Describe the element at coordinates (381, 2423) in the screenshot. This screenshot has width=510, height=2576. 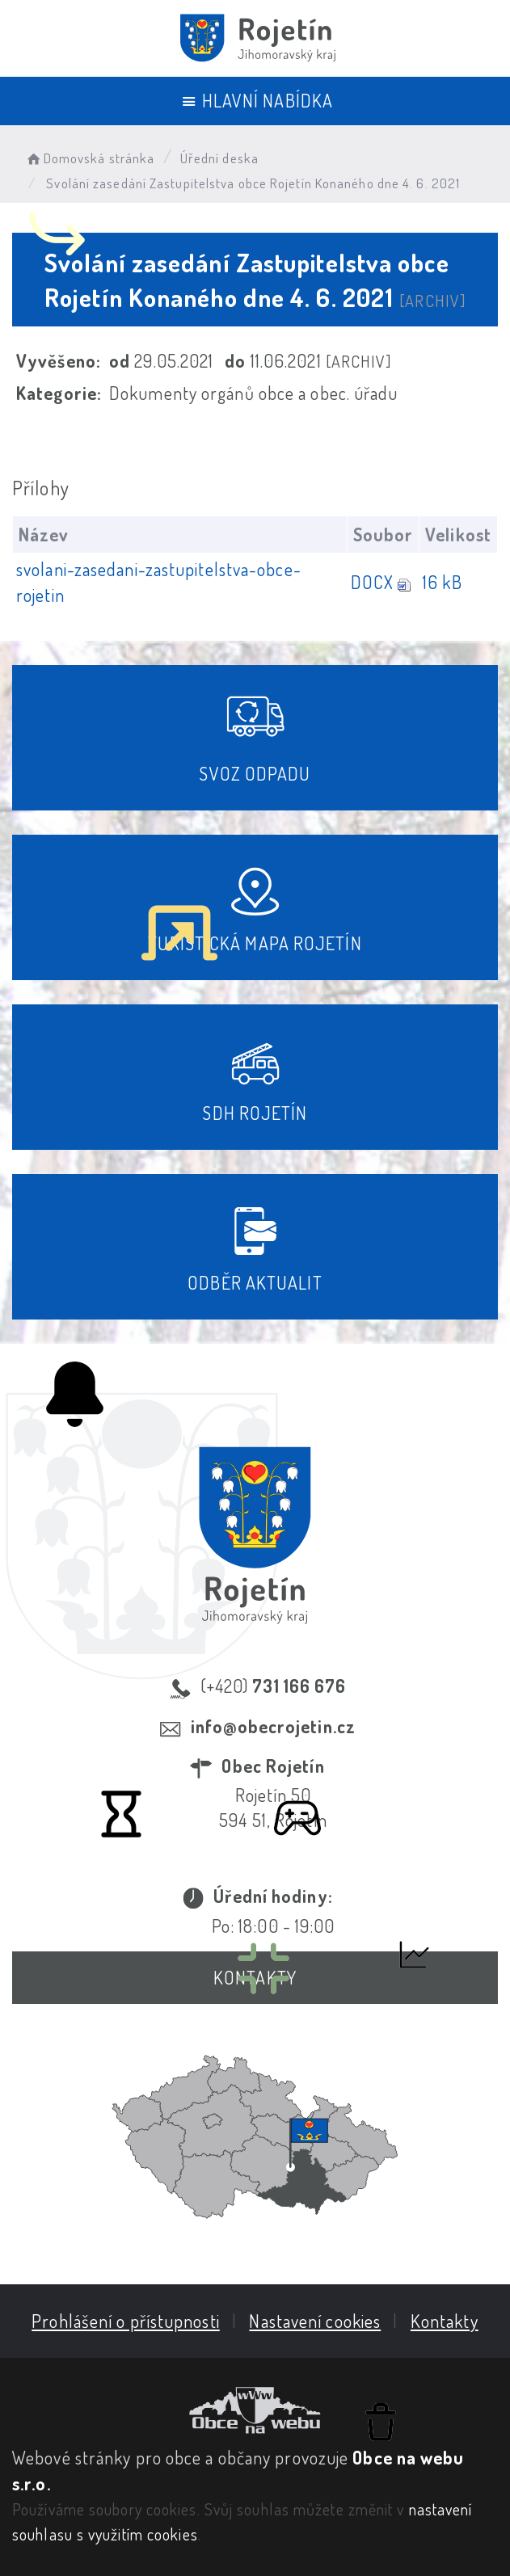
I see `delete this item` at that location.